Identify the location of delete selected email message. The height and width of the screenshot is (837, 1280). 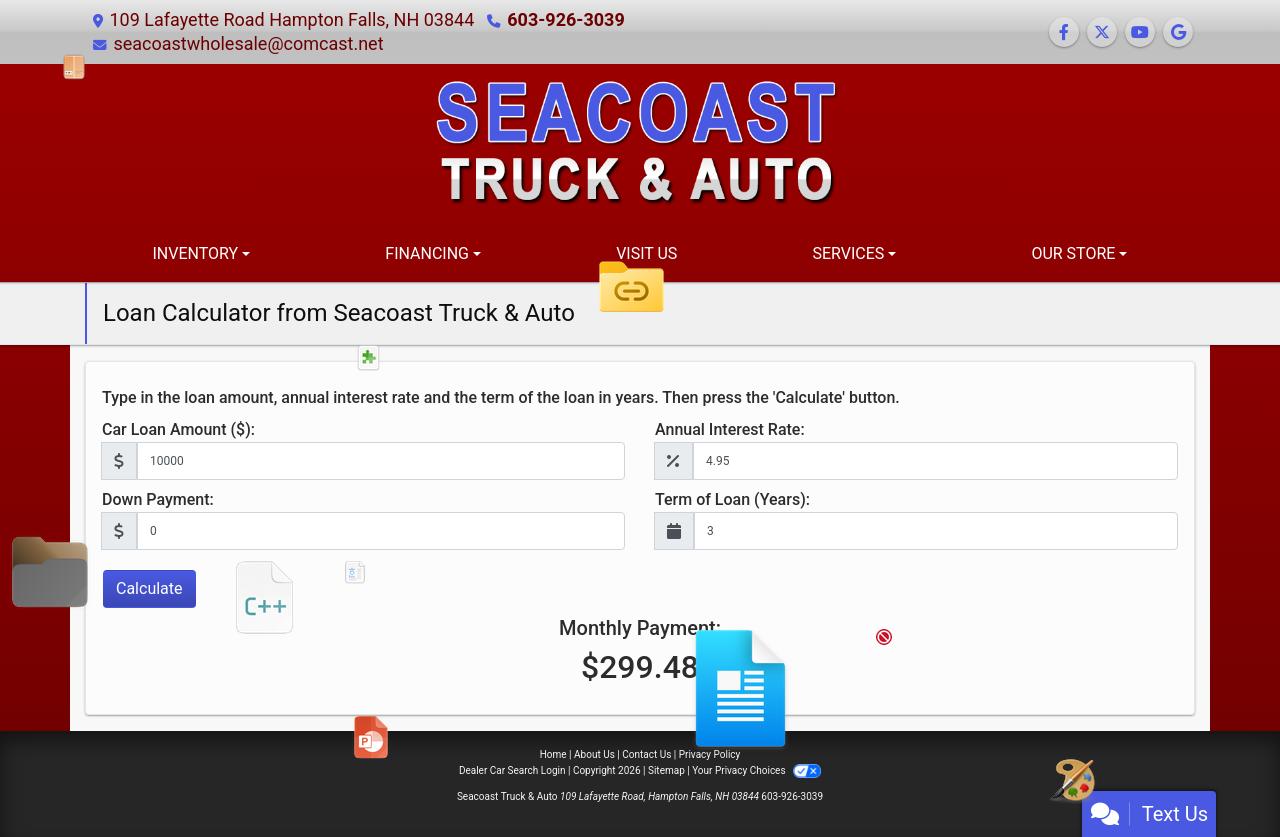
(884, 637).